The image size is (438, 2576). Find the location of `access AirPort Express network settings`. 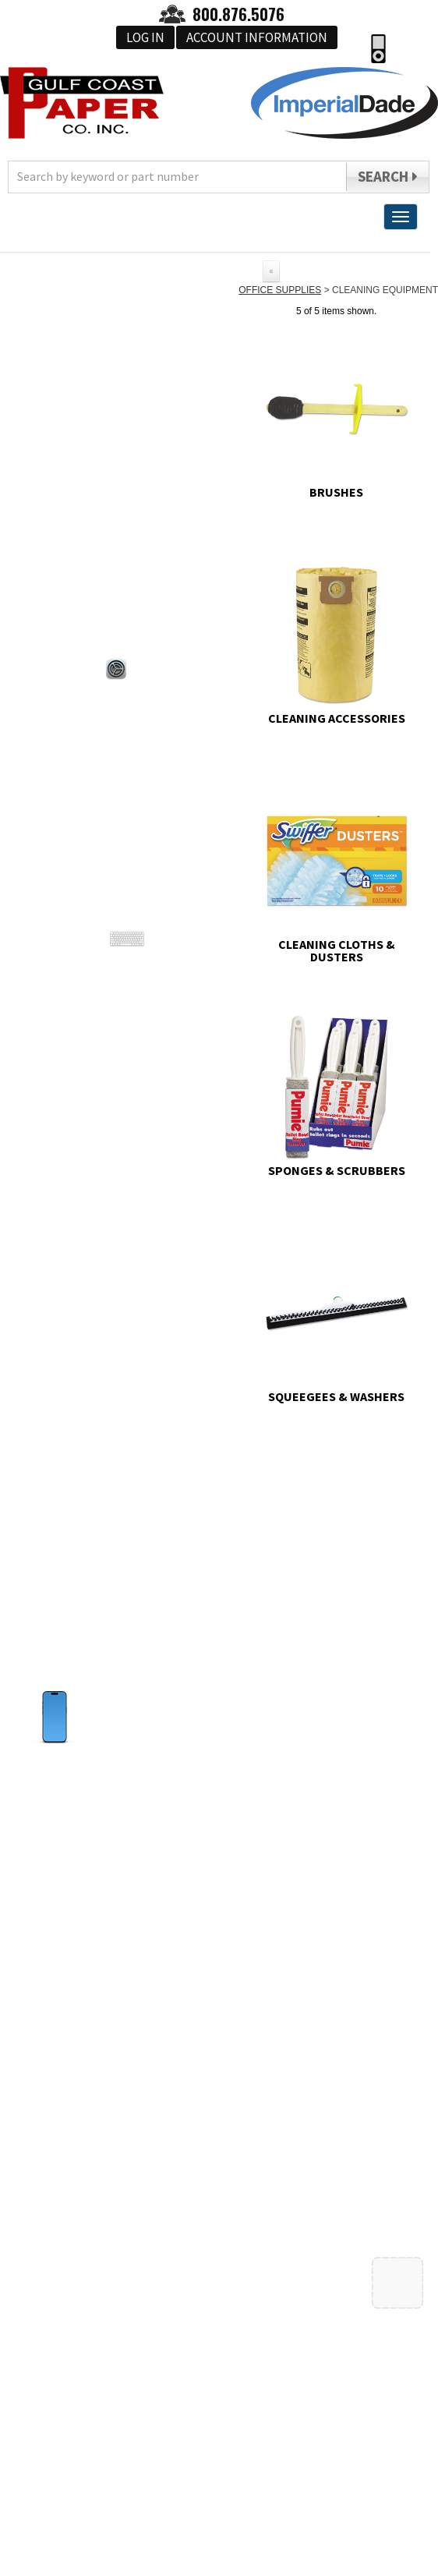

access AirPort Express network settings is located at coordinates (271, 271).